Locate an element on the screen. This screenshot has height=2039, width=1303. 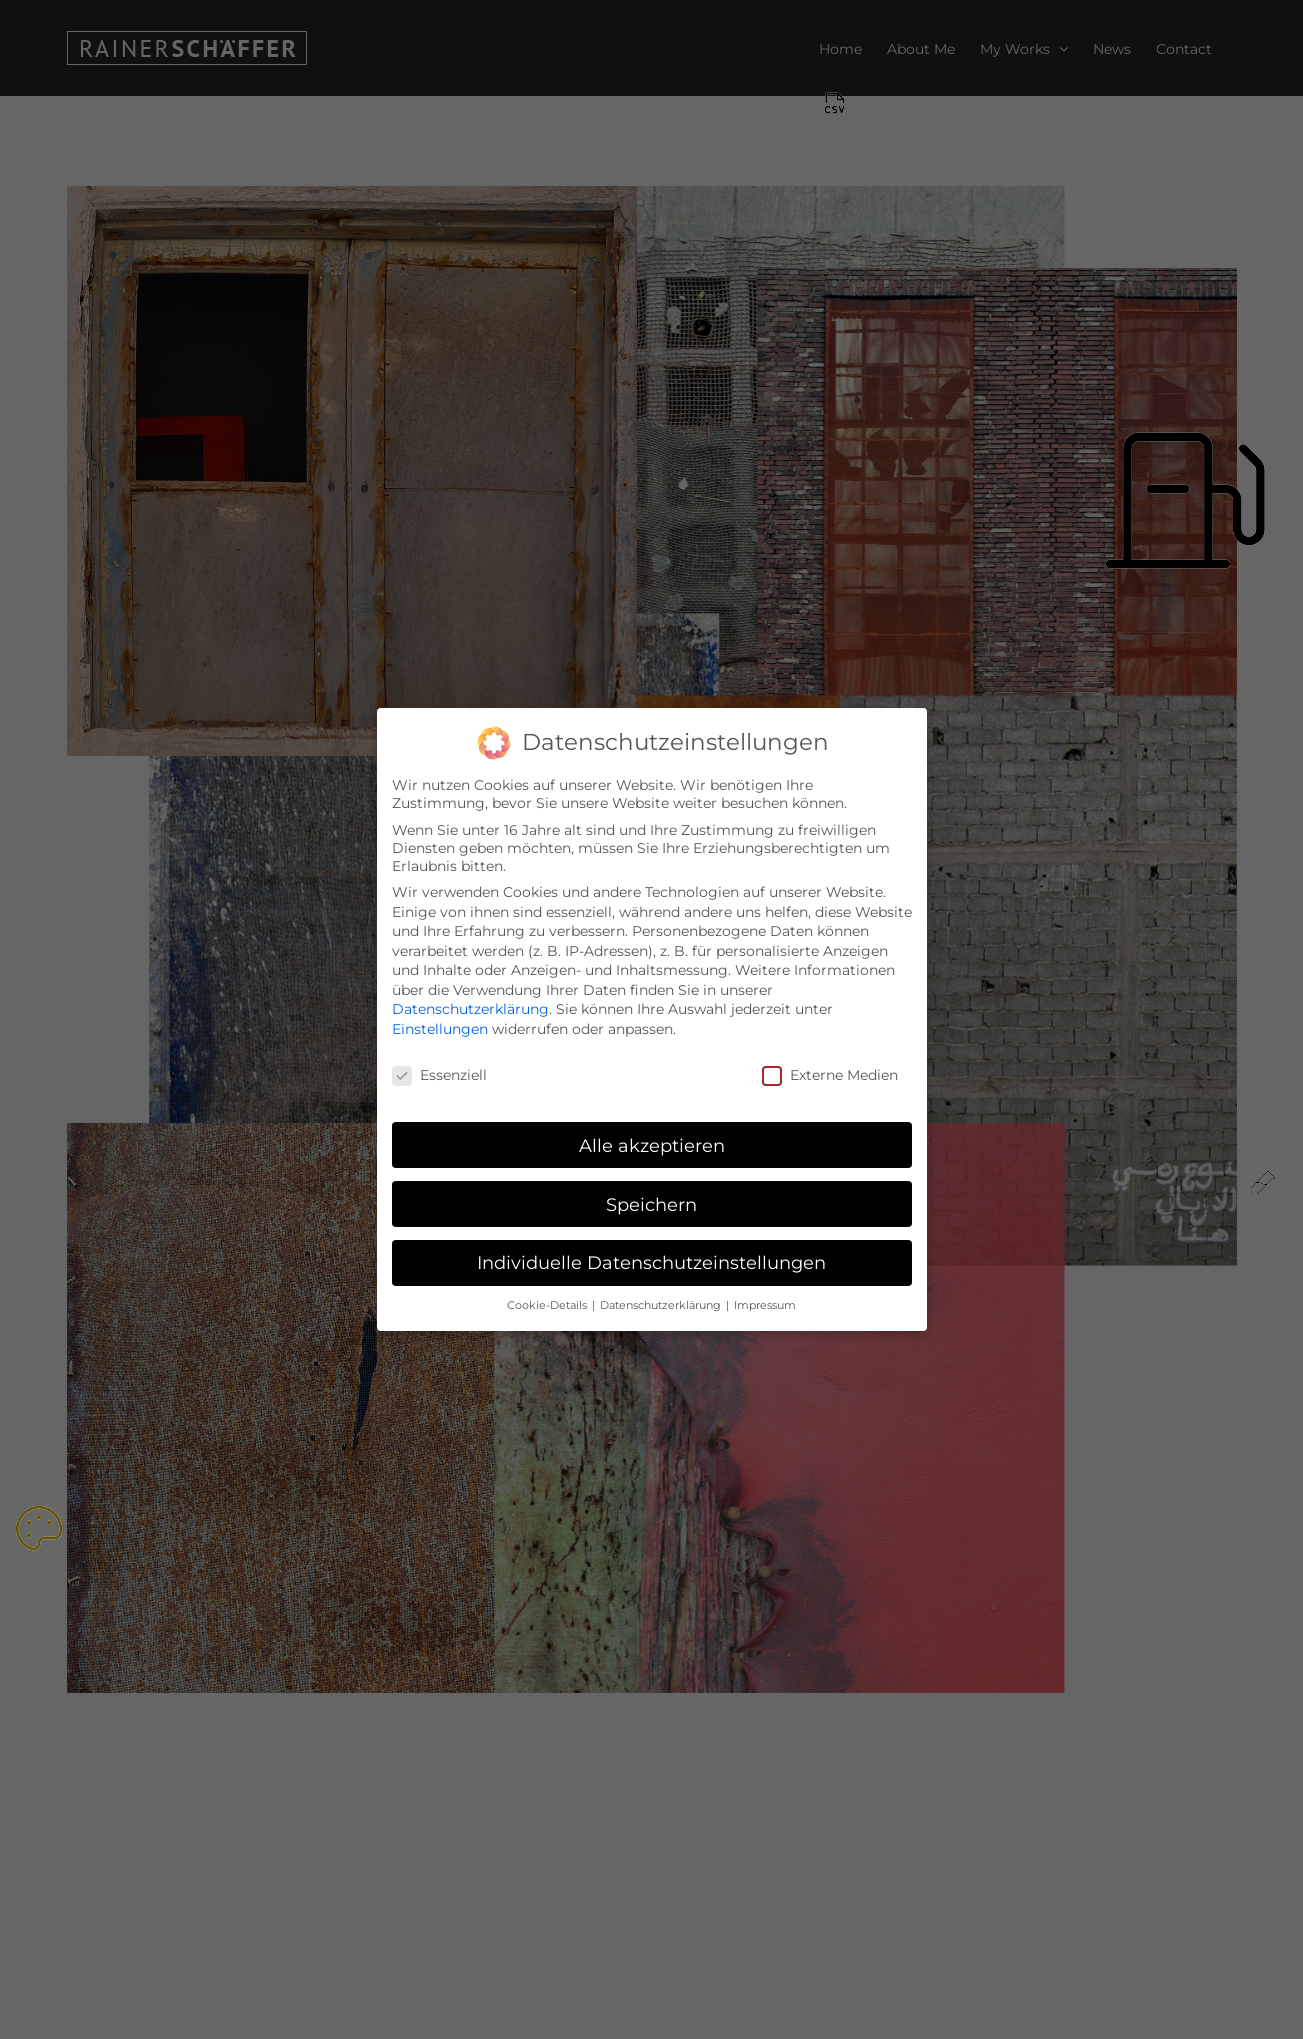
find nearby gas stations is located at coordinates (1179, 500).